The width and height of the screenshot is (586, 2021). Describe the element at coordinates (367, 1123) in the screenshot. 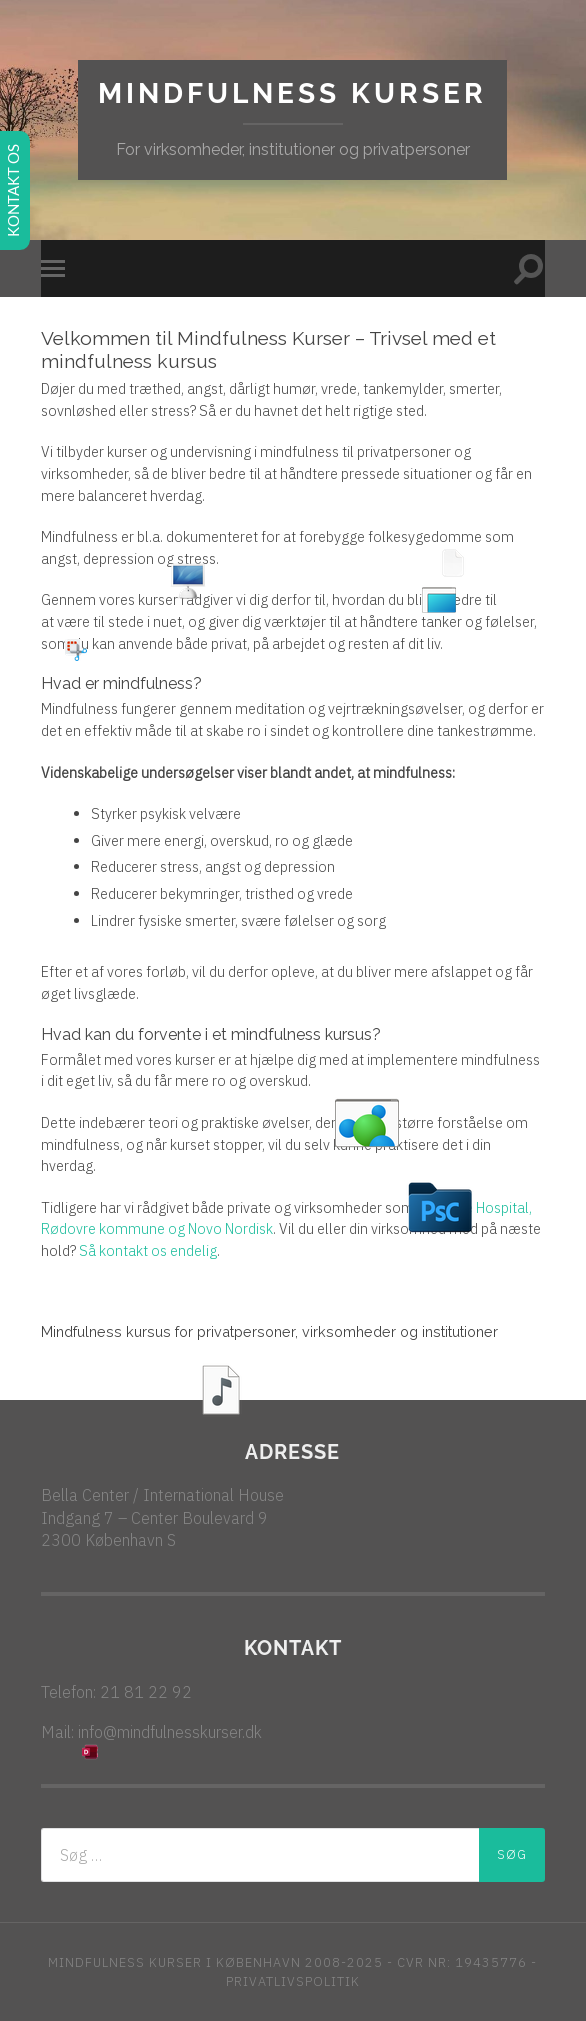

I see `open windows homegroup settings` at that location.